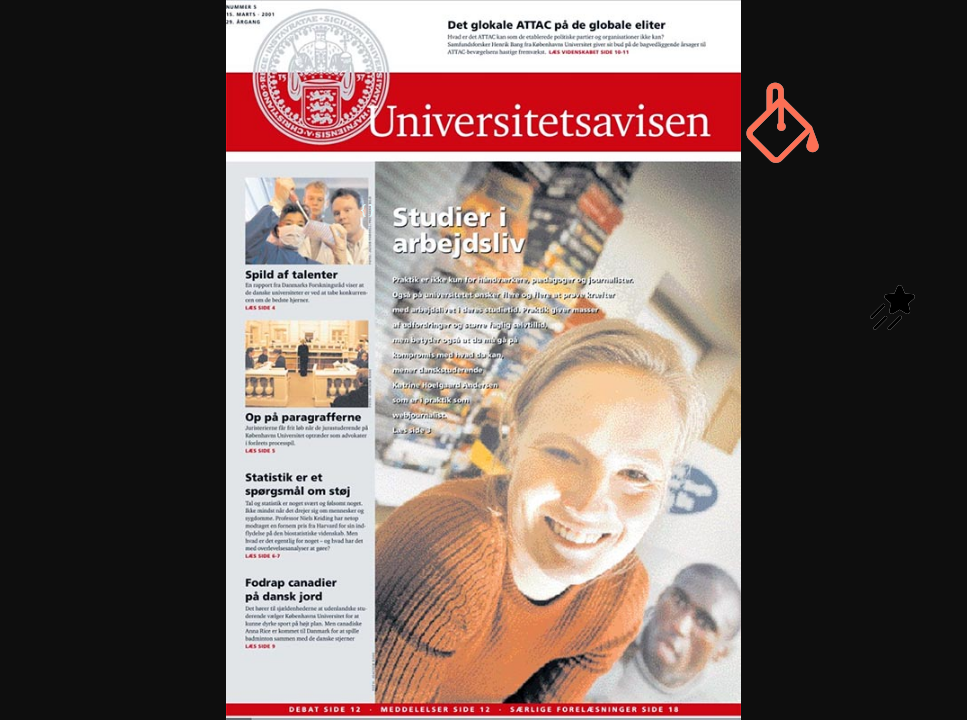  Describe the element at coordinates (367, 210) in the screenshot. I see `indicates a namespace or module in code` at that location.